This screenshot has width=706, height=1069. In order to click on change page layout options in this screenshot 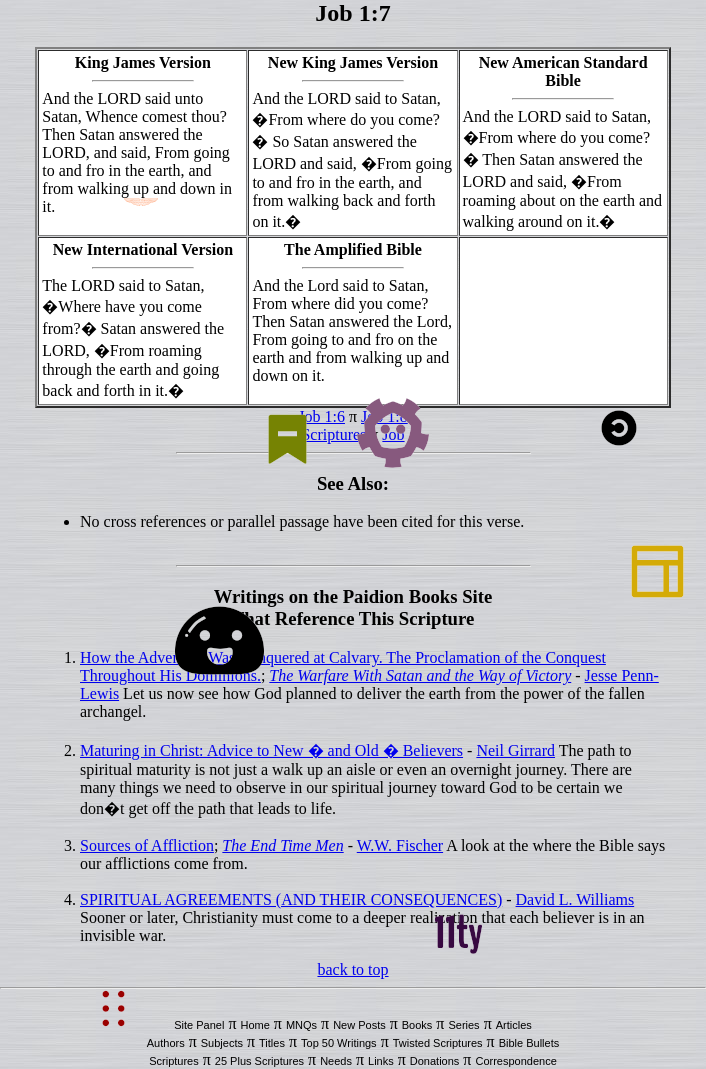, I will do `click(657, 571)`.